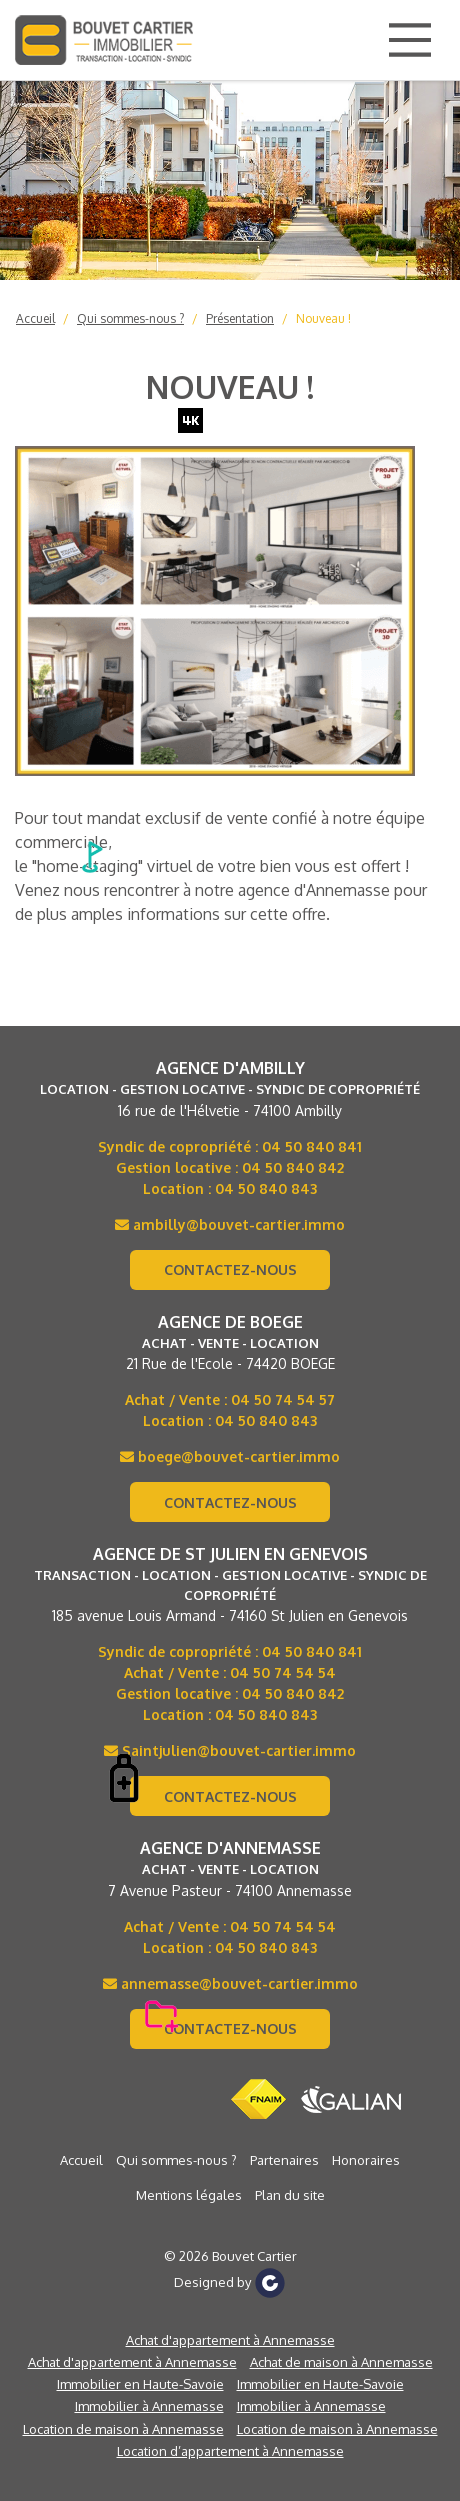  What do you see at coordinates (90, 857) in the screenshot?
I see `view golf course or club information` at bounding box center [90, 857].